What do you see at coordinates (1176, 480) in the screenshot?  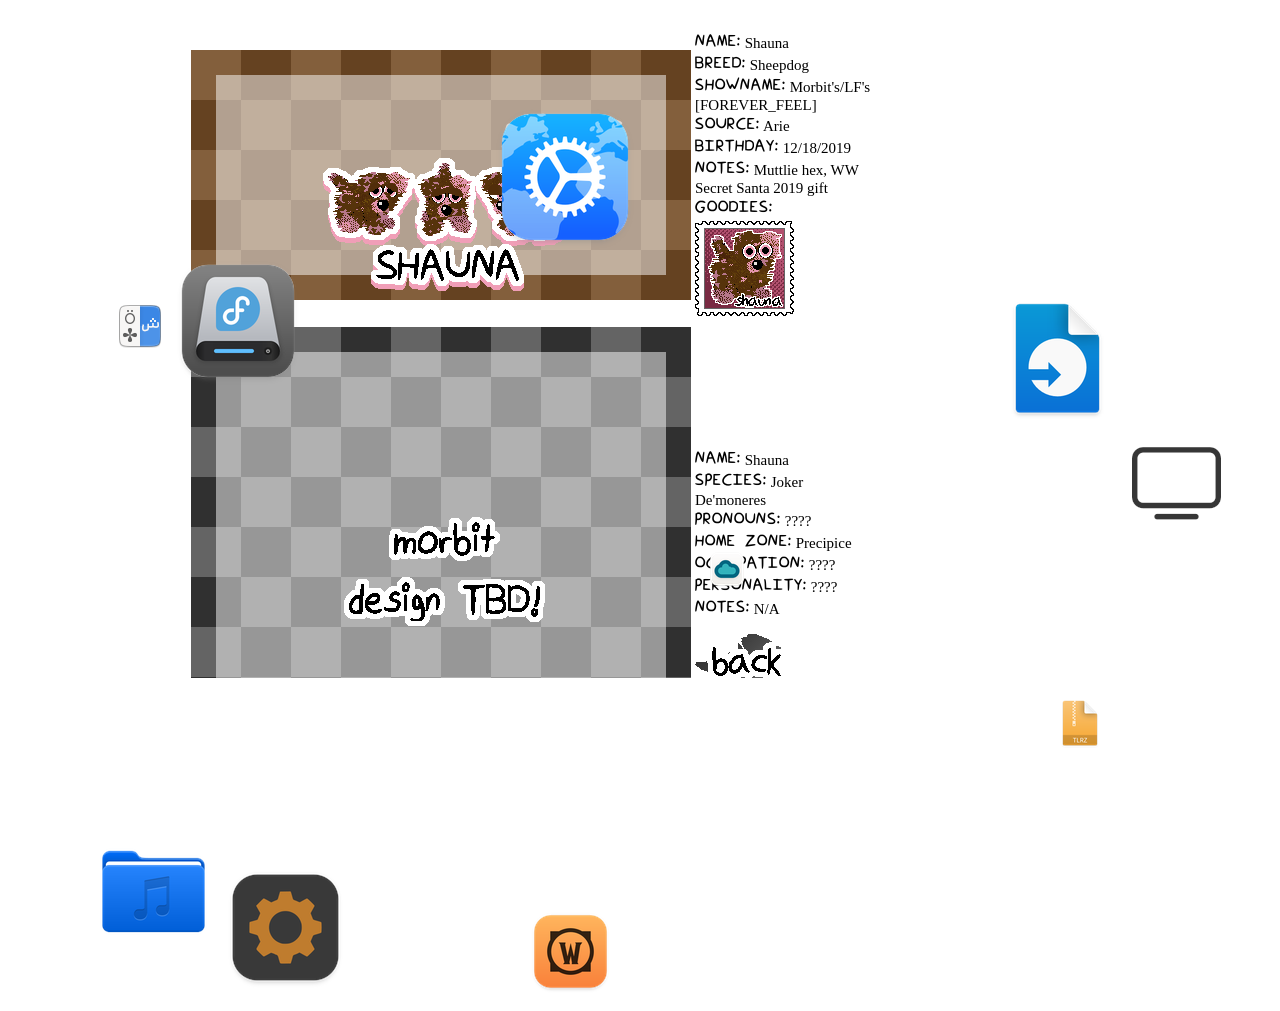 I see `indicates a desktop computer or workstation` at bounding box center [1176, 480].